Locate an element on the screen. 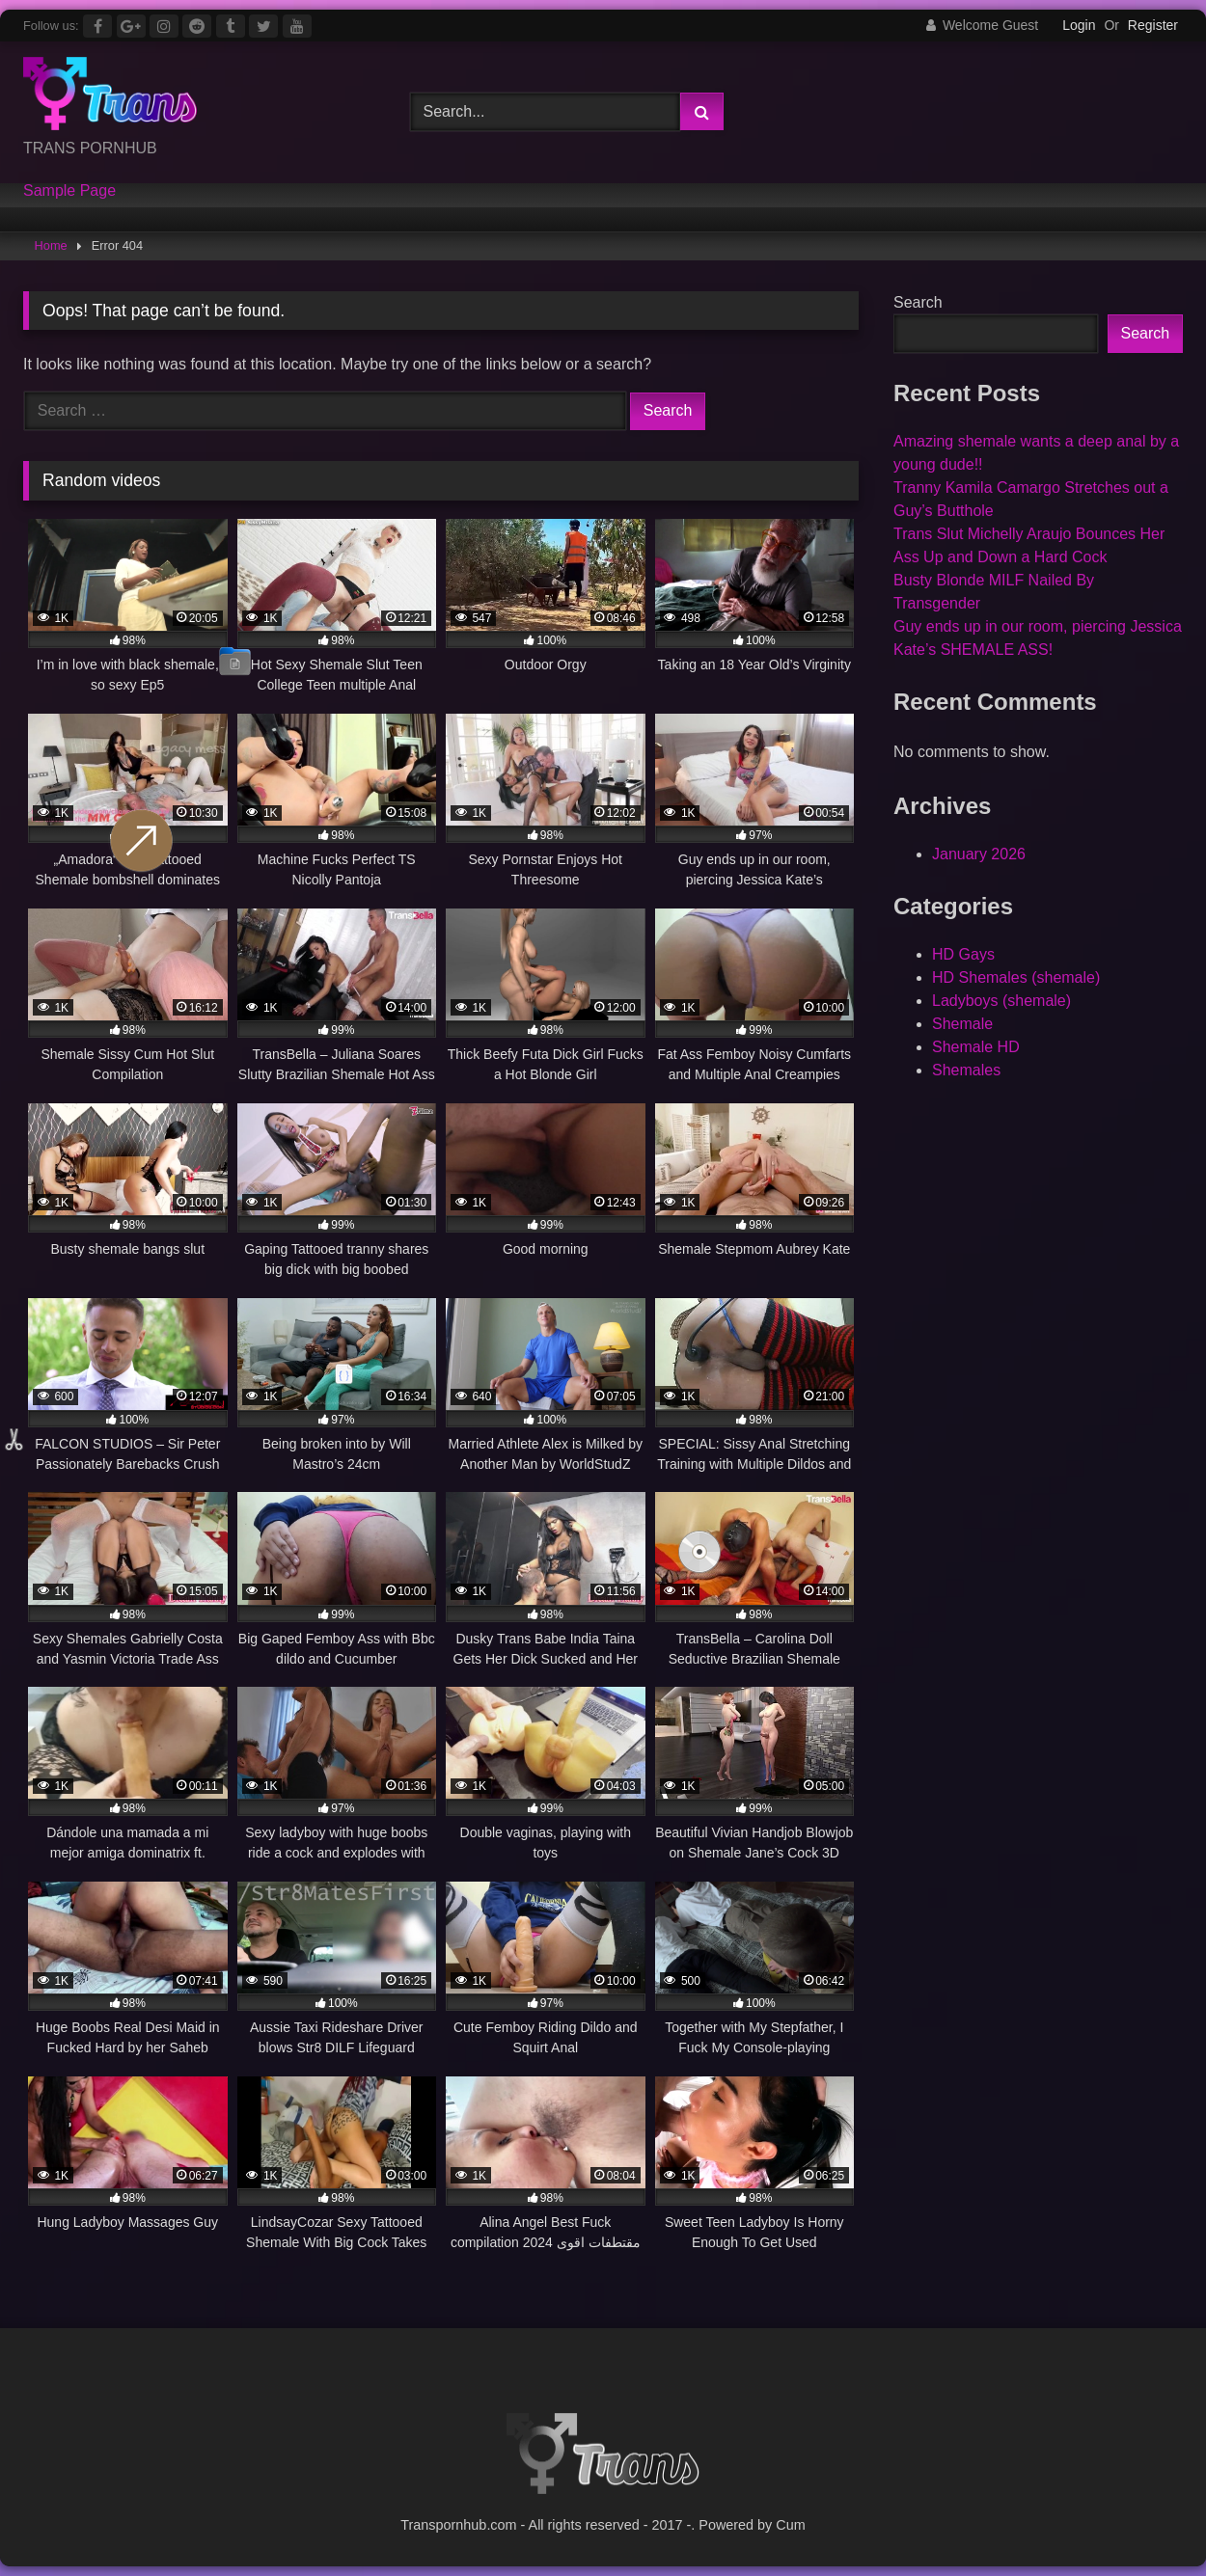 The image size is (1206, 2576). open a CSS stylesheet file is located at coordinates (343, 1373).